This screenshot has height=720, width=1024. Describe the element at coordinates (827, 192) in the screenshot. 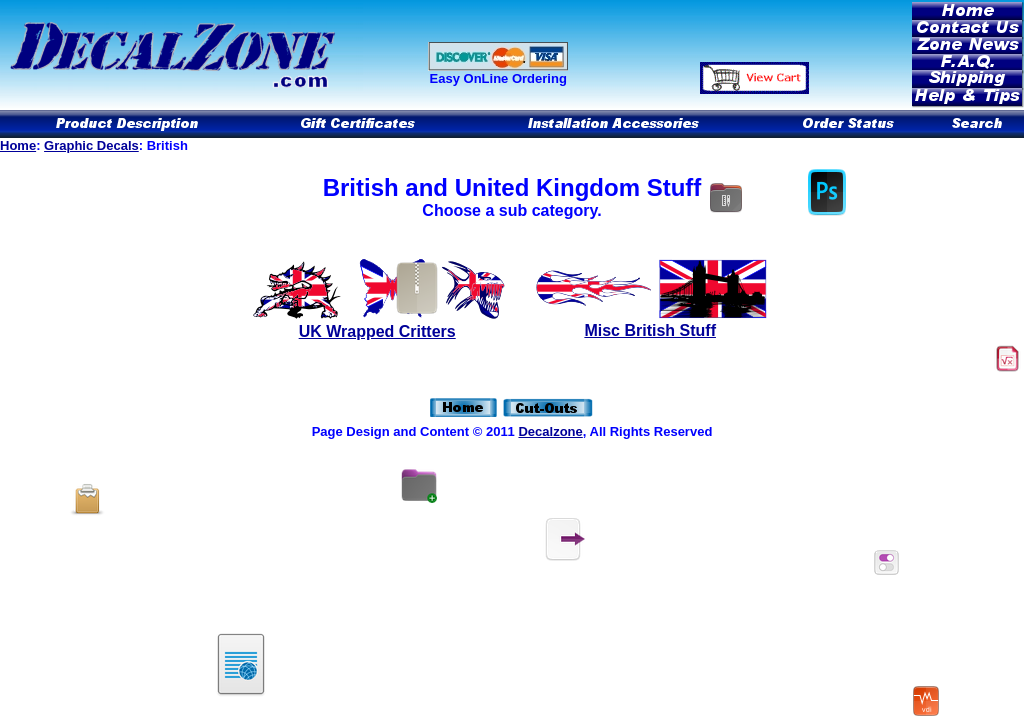

I see `adobe photoshop file type indicator` at that location.